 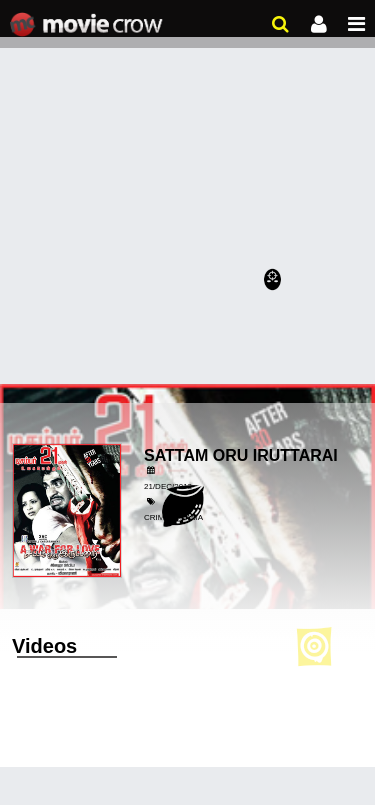 What do you see at coordinates (272, 279) in the screenshot?
I see `headshot or critical hit indicator in a game` at bounding box center [272, 279].